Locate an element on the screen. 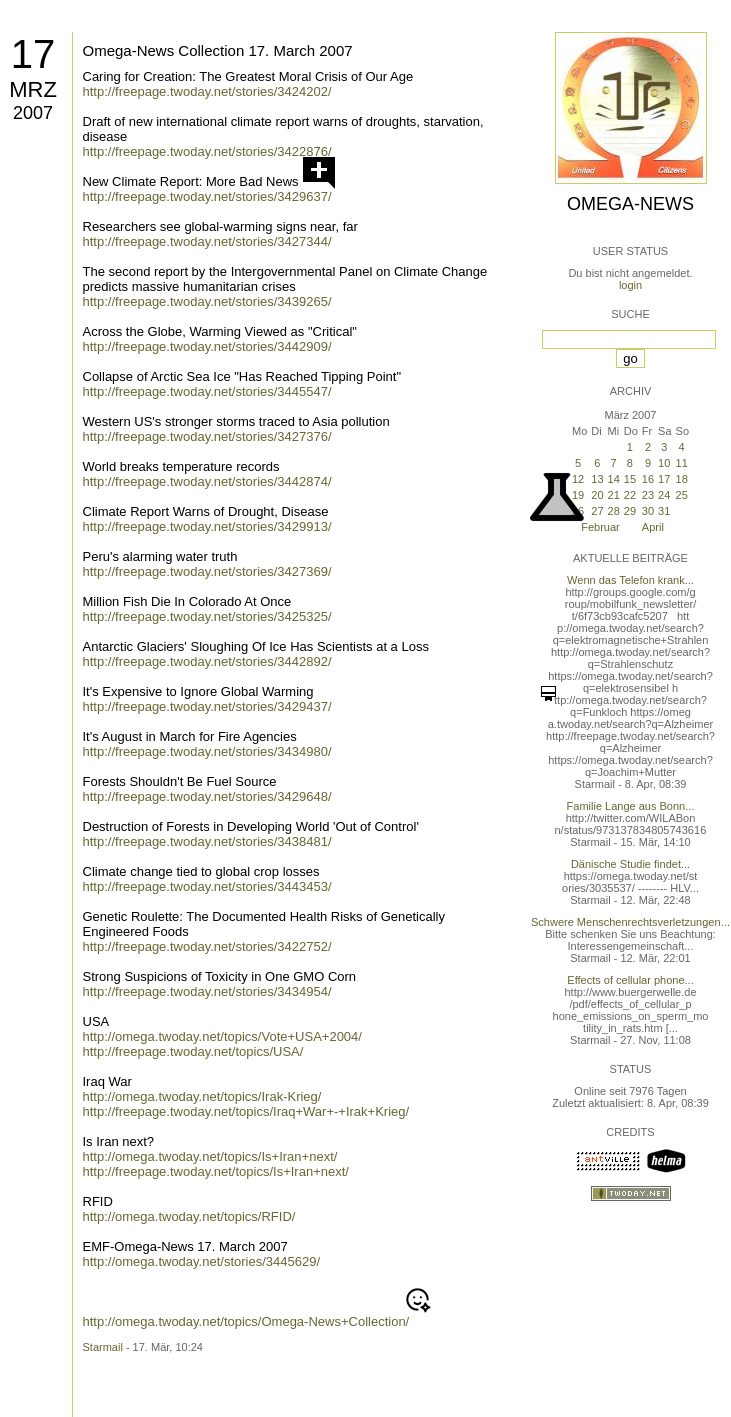  add a new comment is located at coordinates (319, 173).